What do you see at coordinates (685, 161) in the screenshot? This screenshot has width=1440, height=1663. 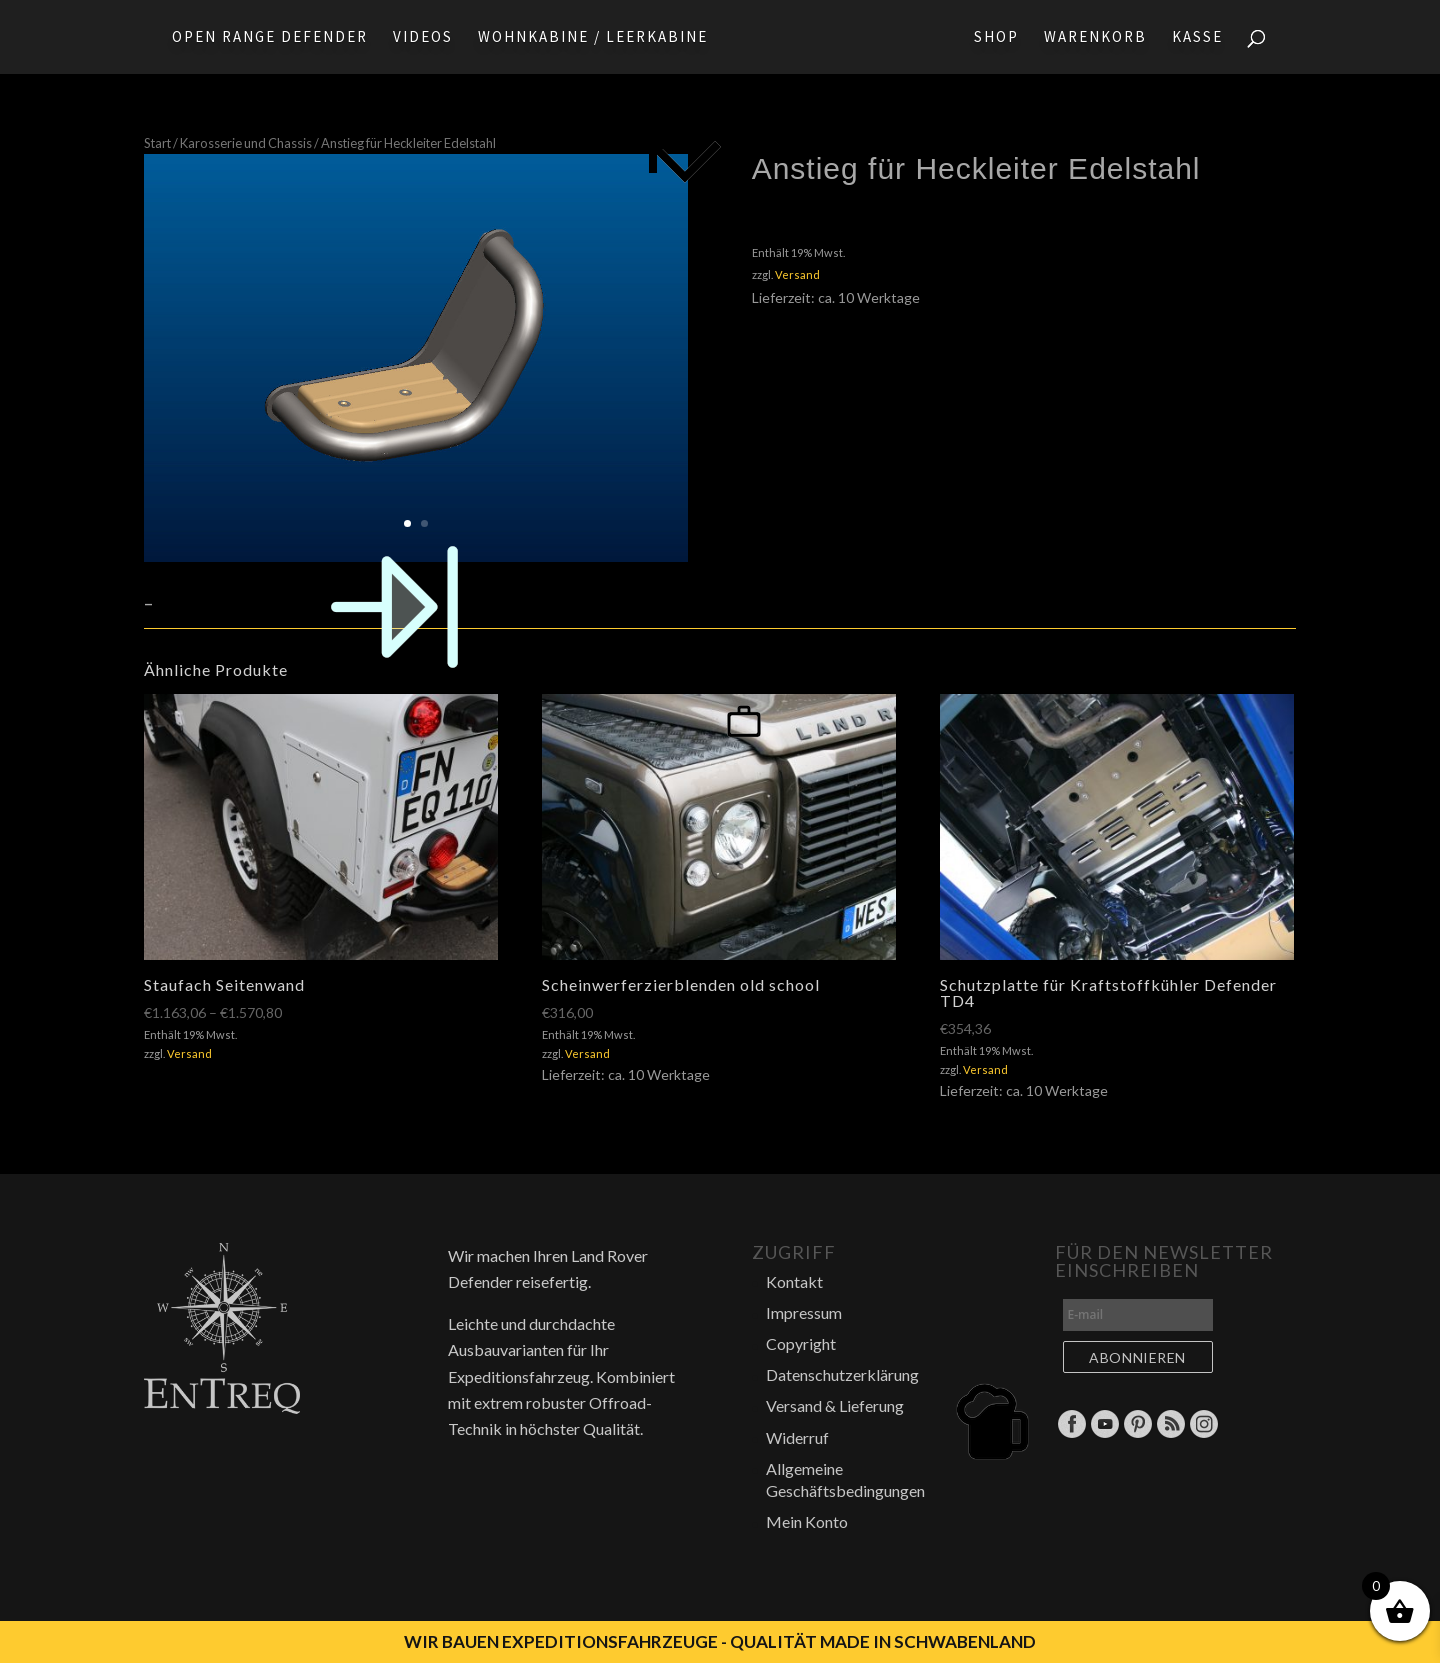 I see `indicates a missed incoming call` at bounding box center [685, 161].